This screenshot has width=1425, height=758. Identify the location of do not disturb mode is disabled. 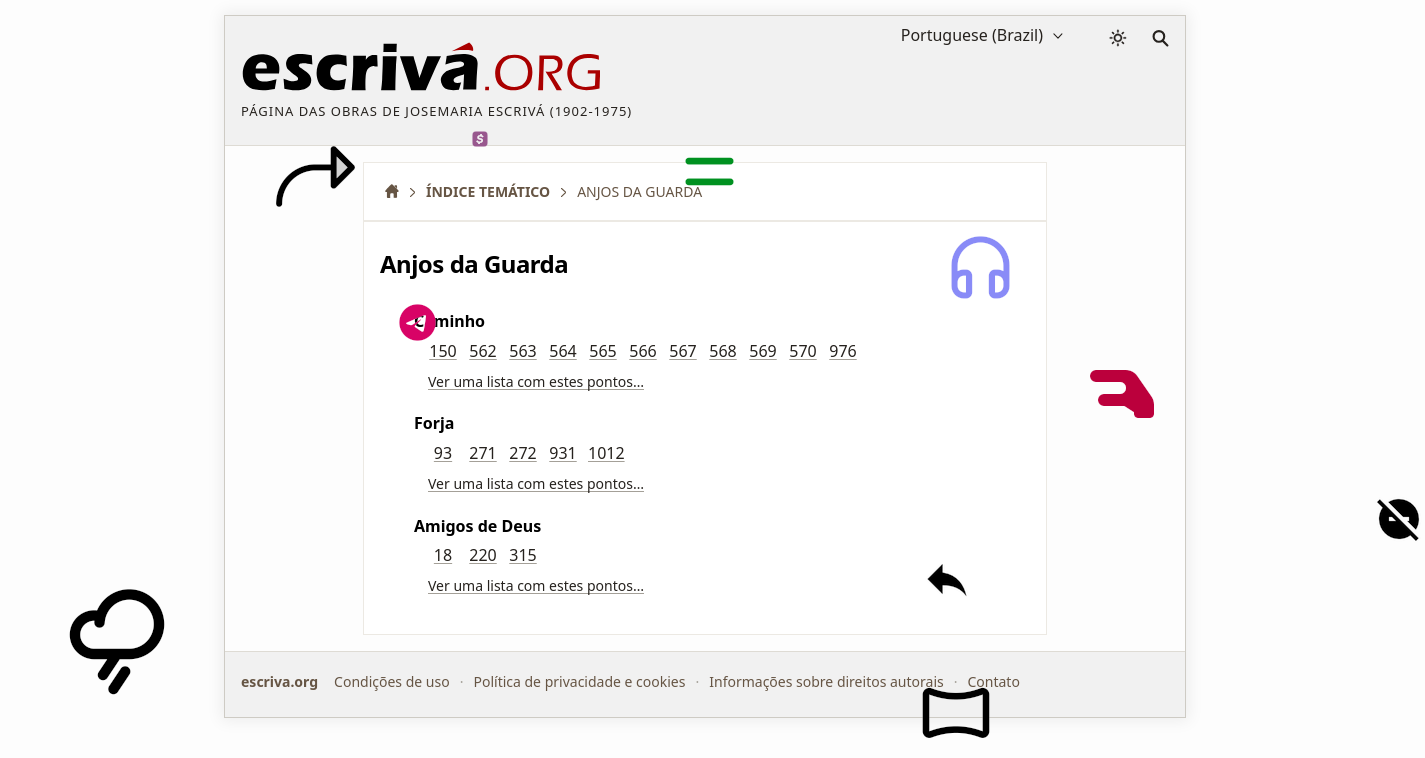
(1399, 519).